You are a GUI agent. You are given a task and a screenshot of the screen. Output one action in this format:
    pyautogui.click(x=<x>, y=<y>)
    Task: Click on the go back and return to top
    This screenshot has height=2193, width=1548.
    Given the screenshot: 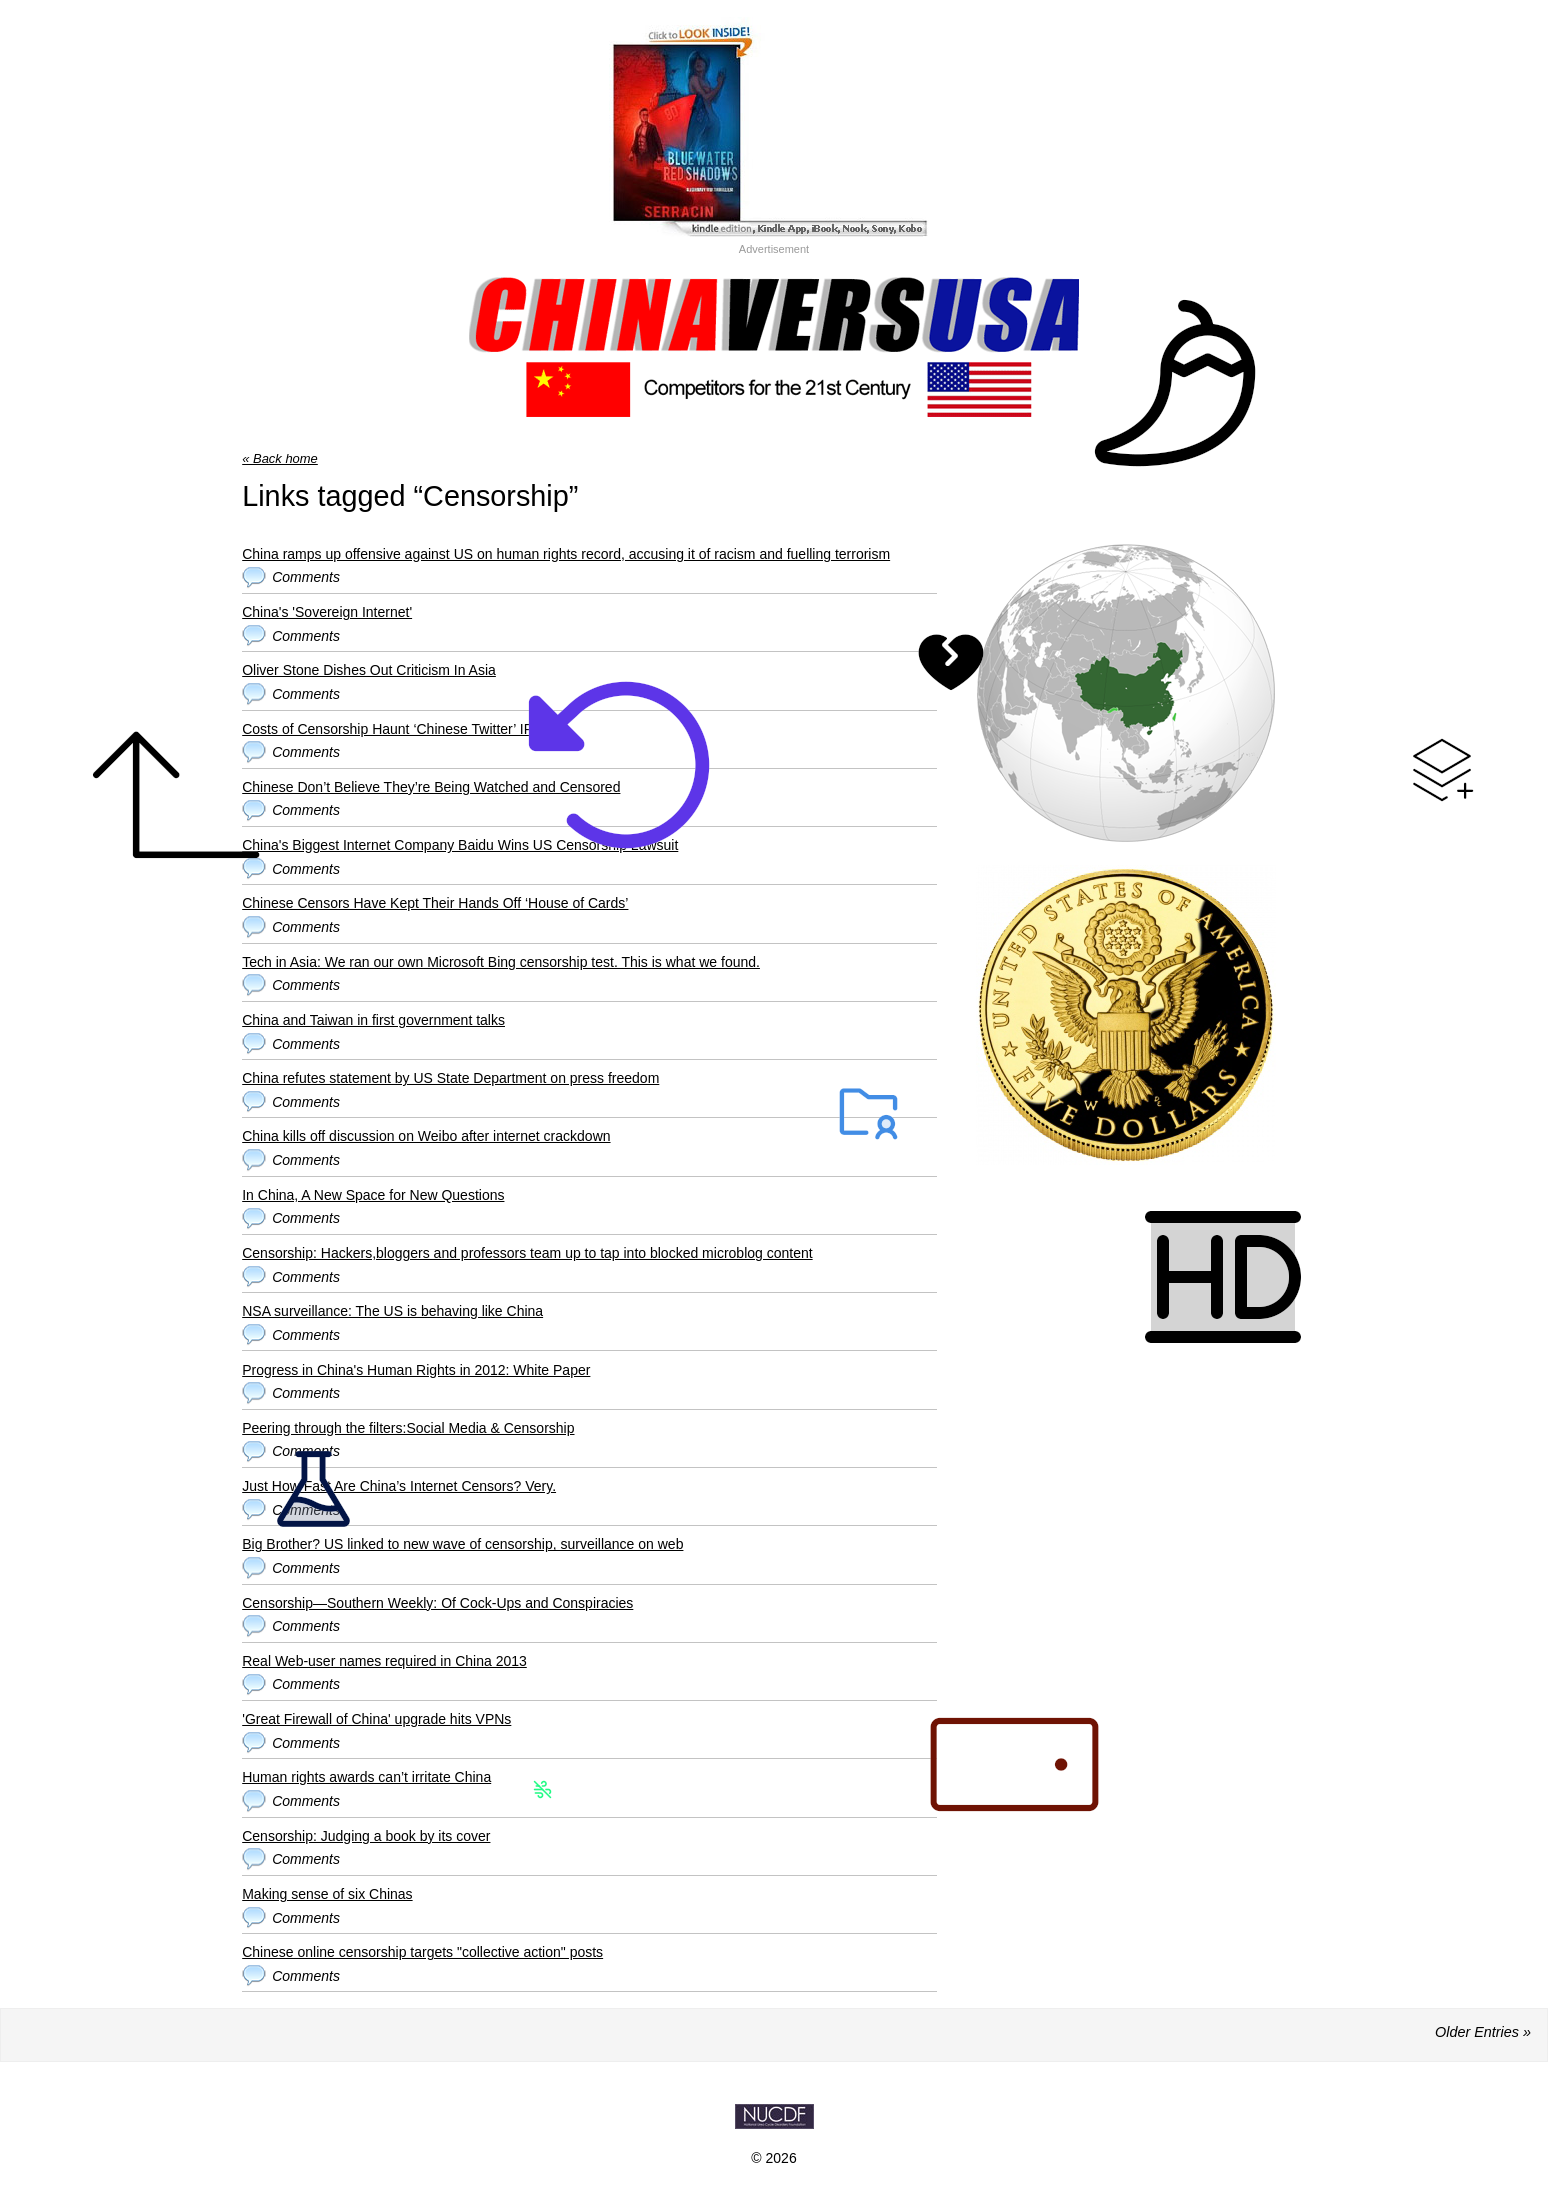 What is the action you would take?
    pyautogui.click(x=169, y=801)
    